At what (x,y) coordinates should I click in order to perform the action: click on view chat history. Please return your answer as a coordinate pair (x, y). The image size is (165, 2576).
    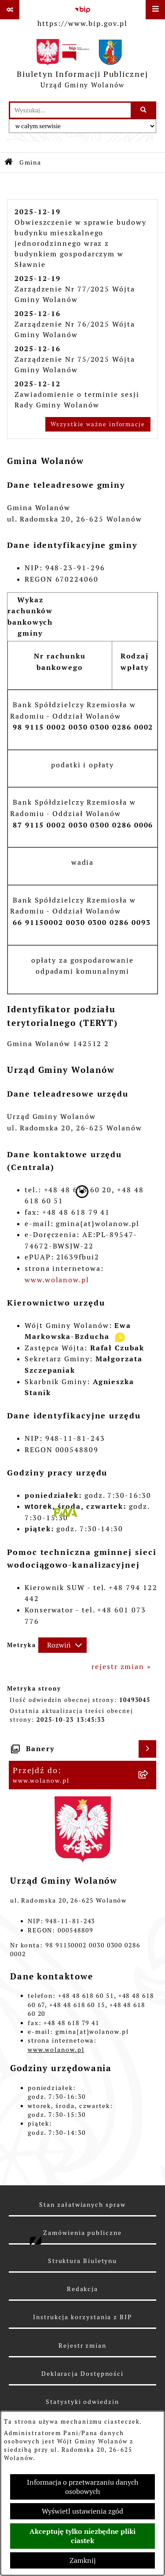
    Looking at the image, I should click on (120, 1337).